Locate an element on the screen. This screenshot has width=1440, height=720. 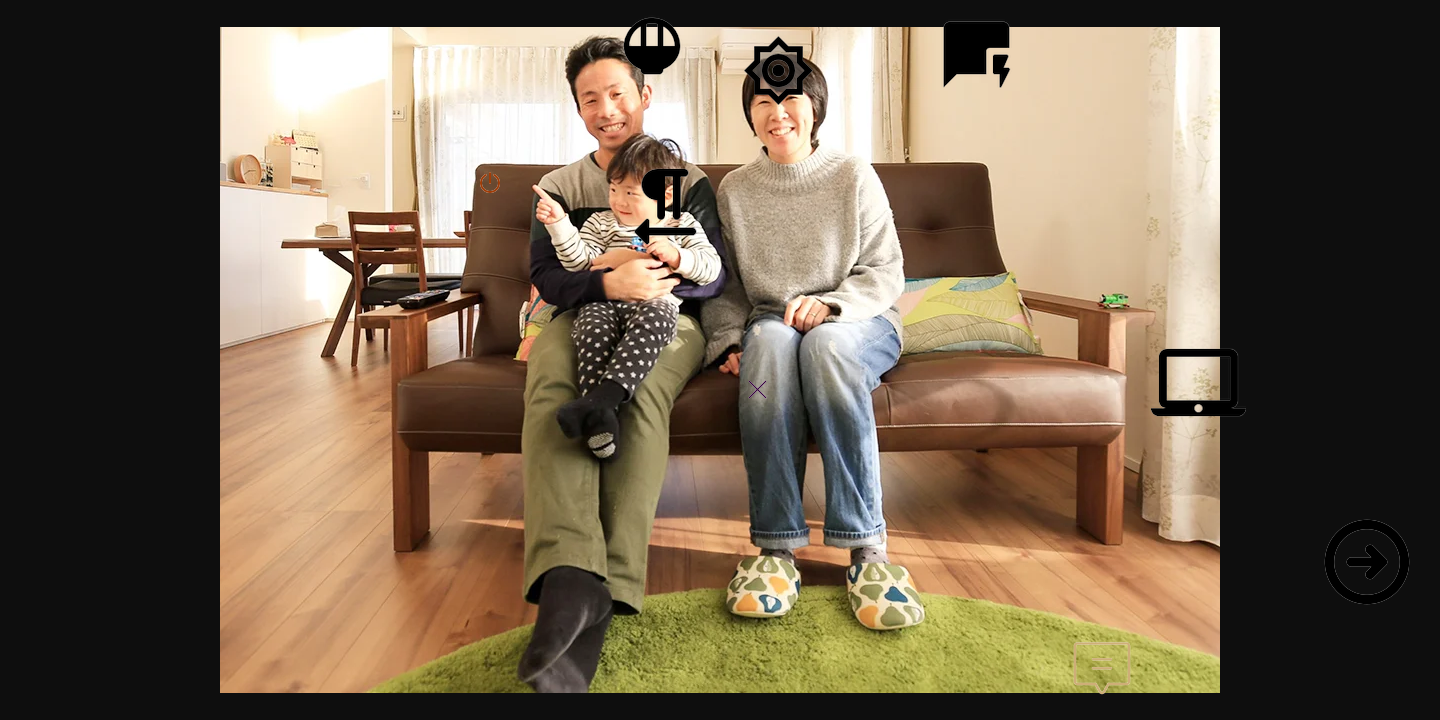
access mac or laptop-specific settings is located at coordinates (1198, 384).